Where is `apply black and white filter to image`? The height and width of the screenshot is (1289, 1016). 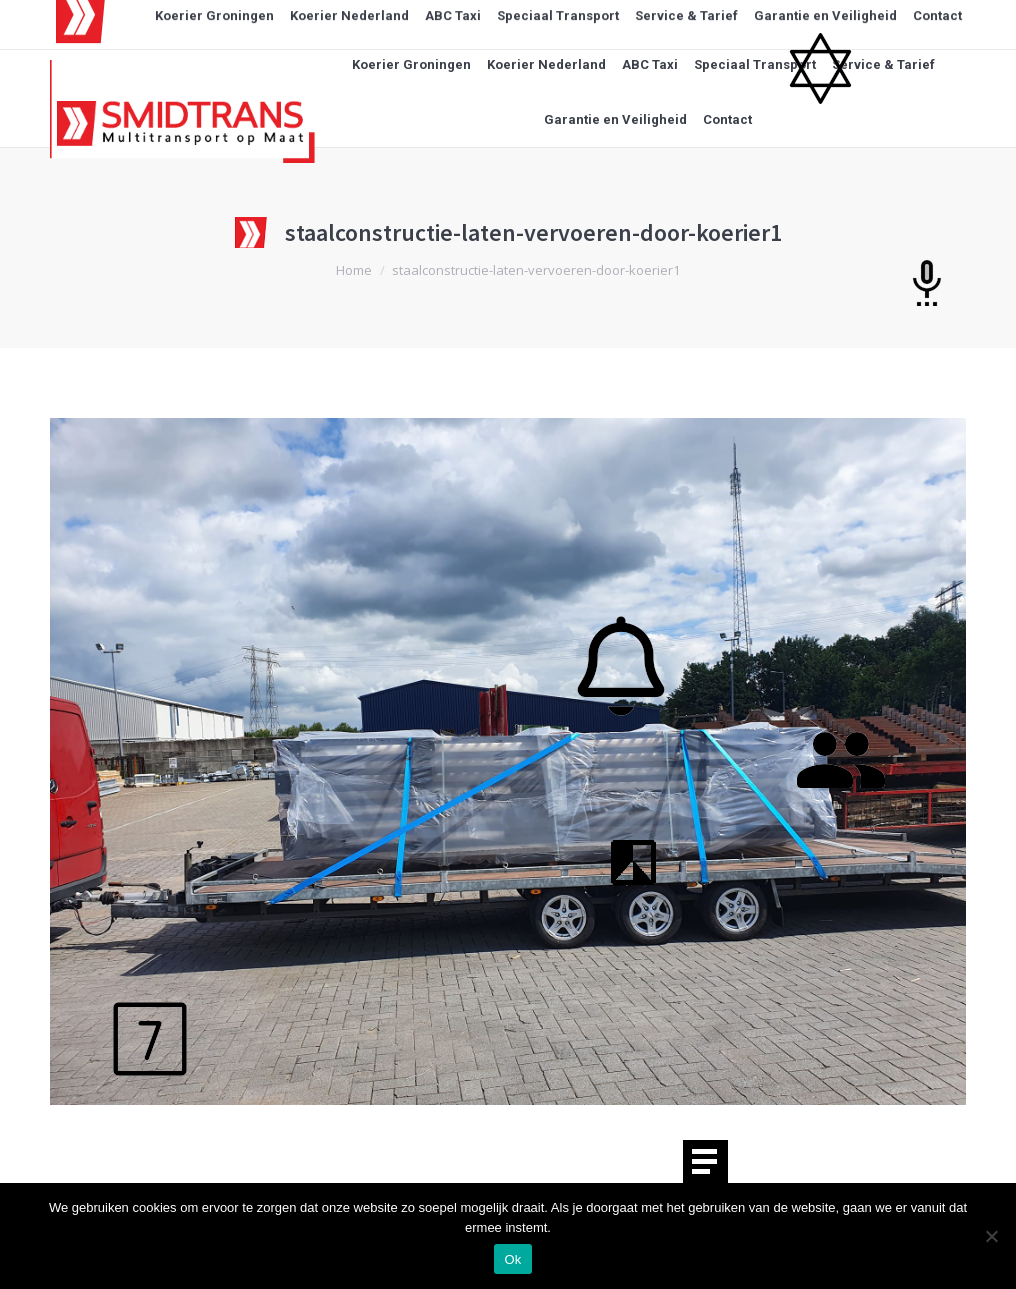 apply black and white filter to image is located at coordinates (633, 862).